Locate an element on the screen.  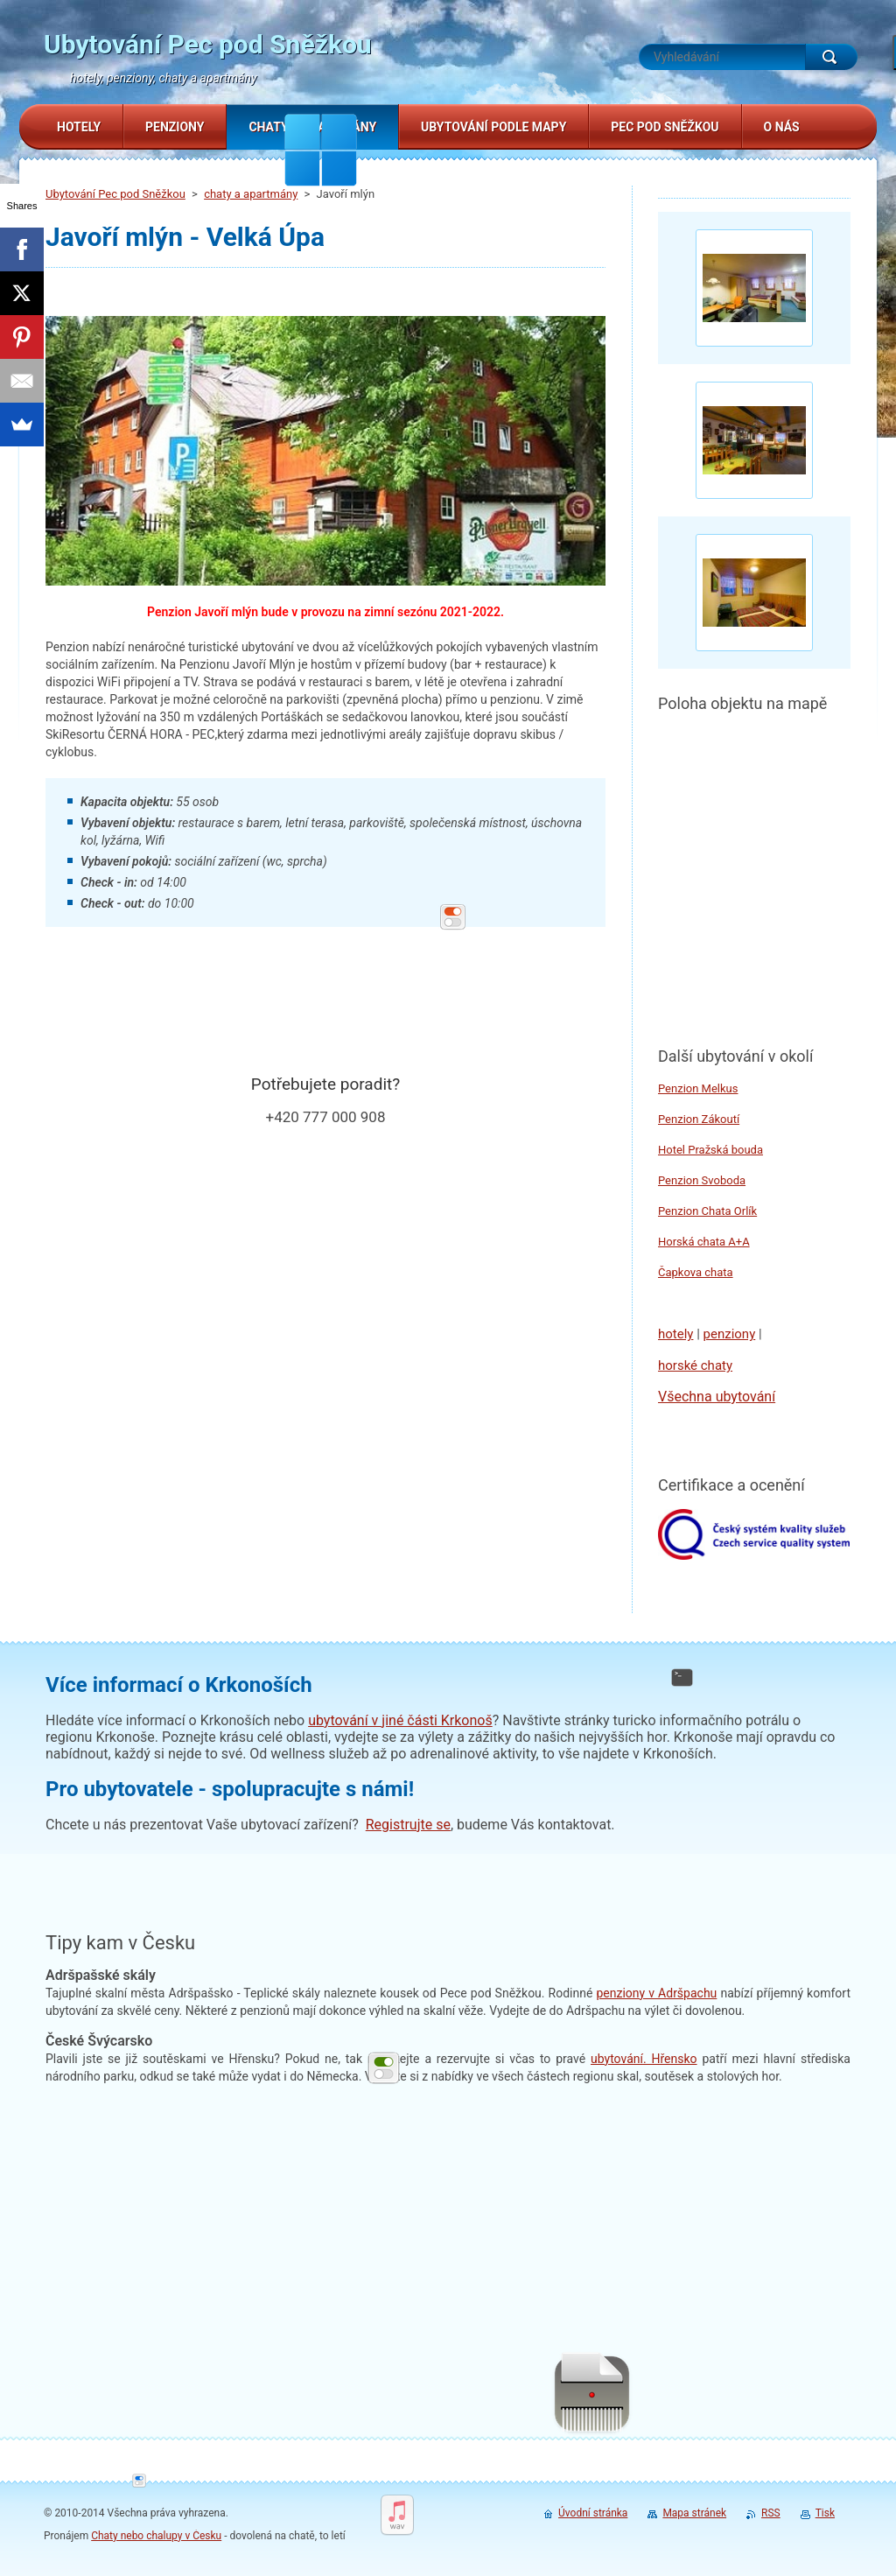
open the Windows start menu is located at coordinates (320, 150).